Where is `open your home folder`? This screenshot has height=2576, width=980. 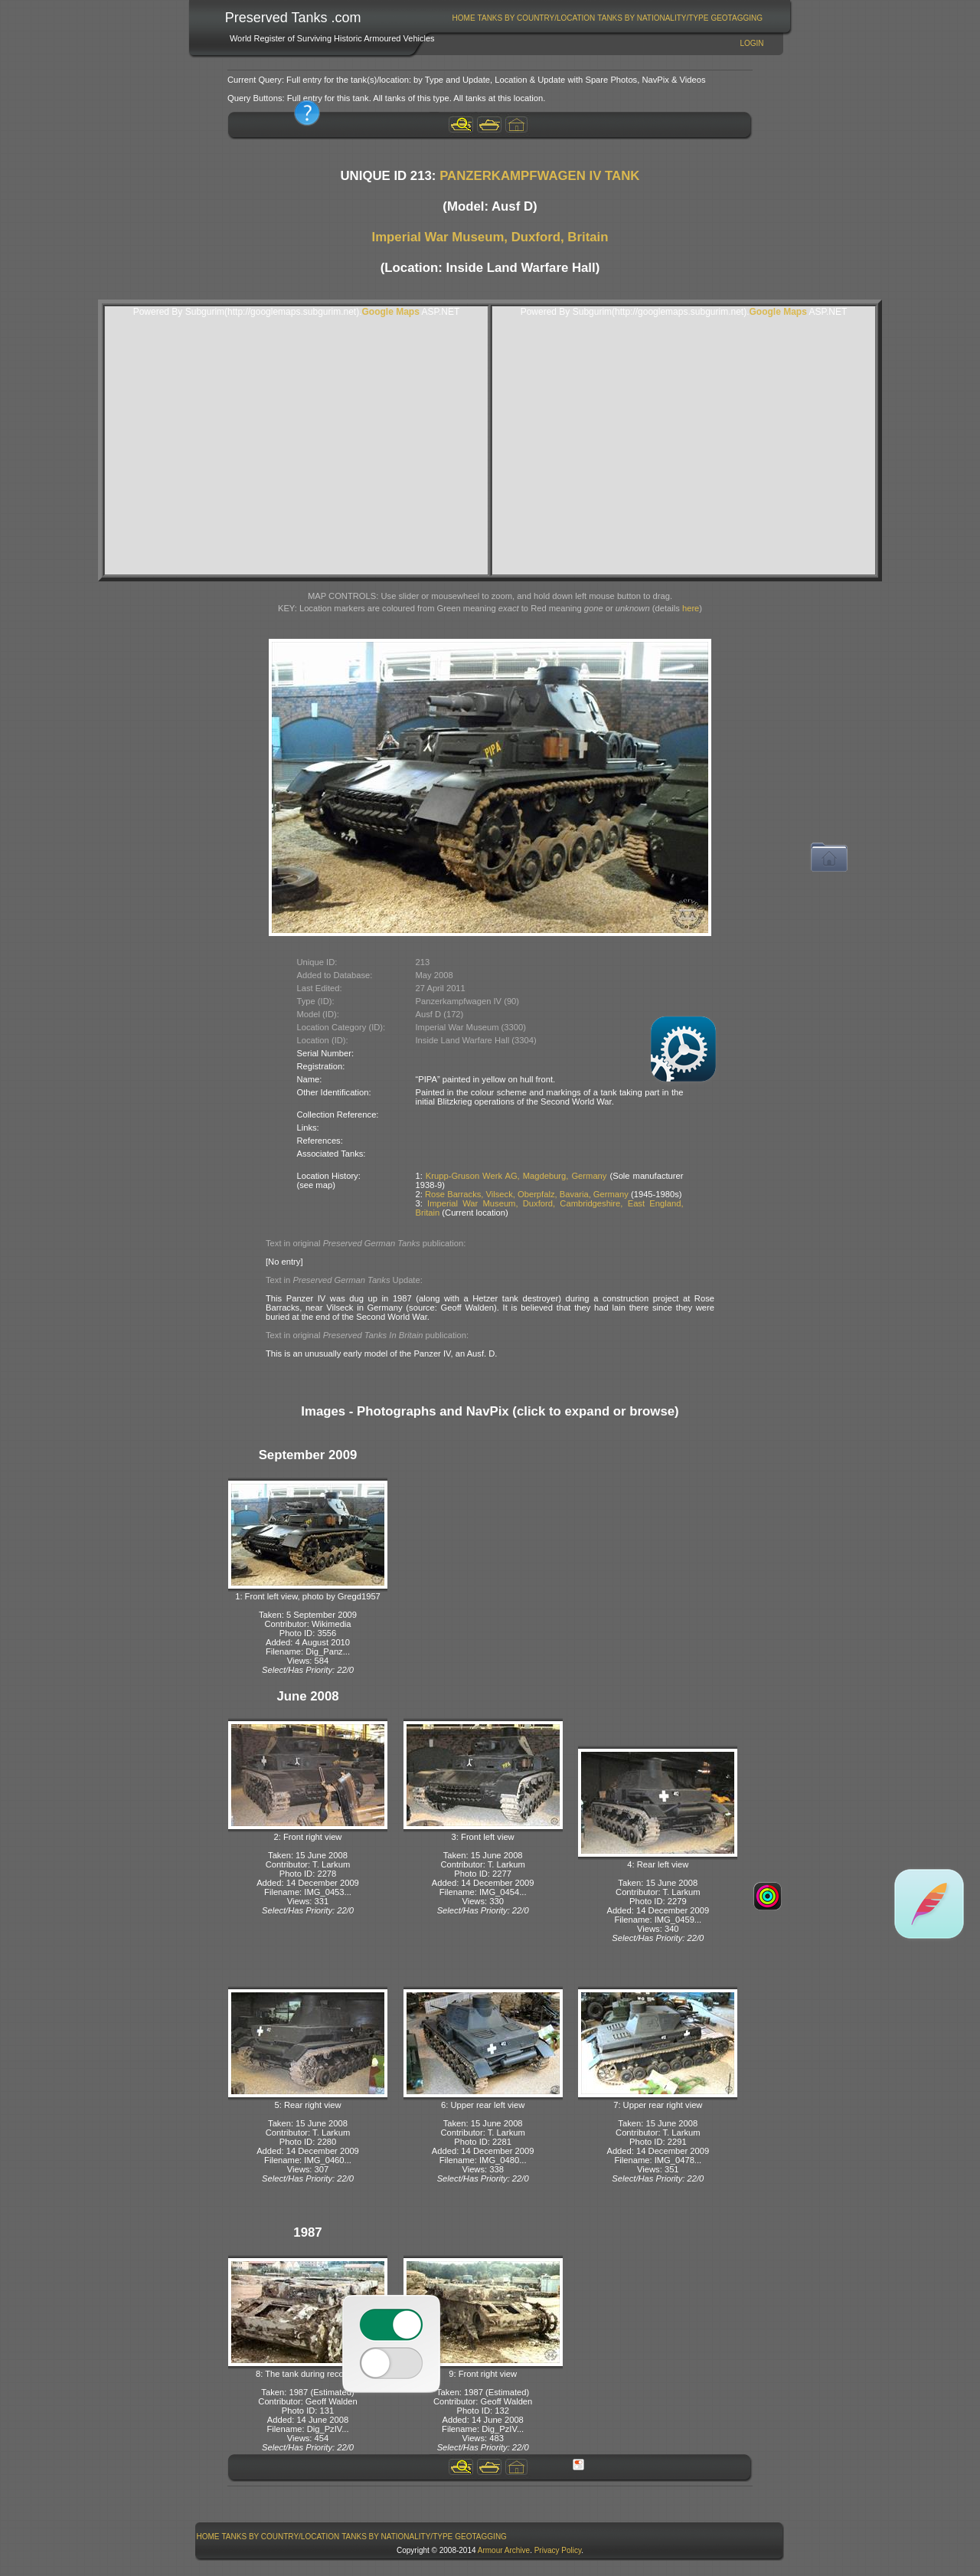
open your home folder is located at coordinates (829, 857).